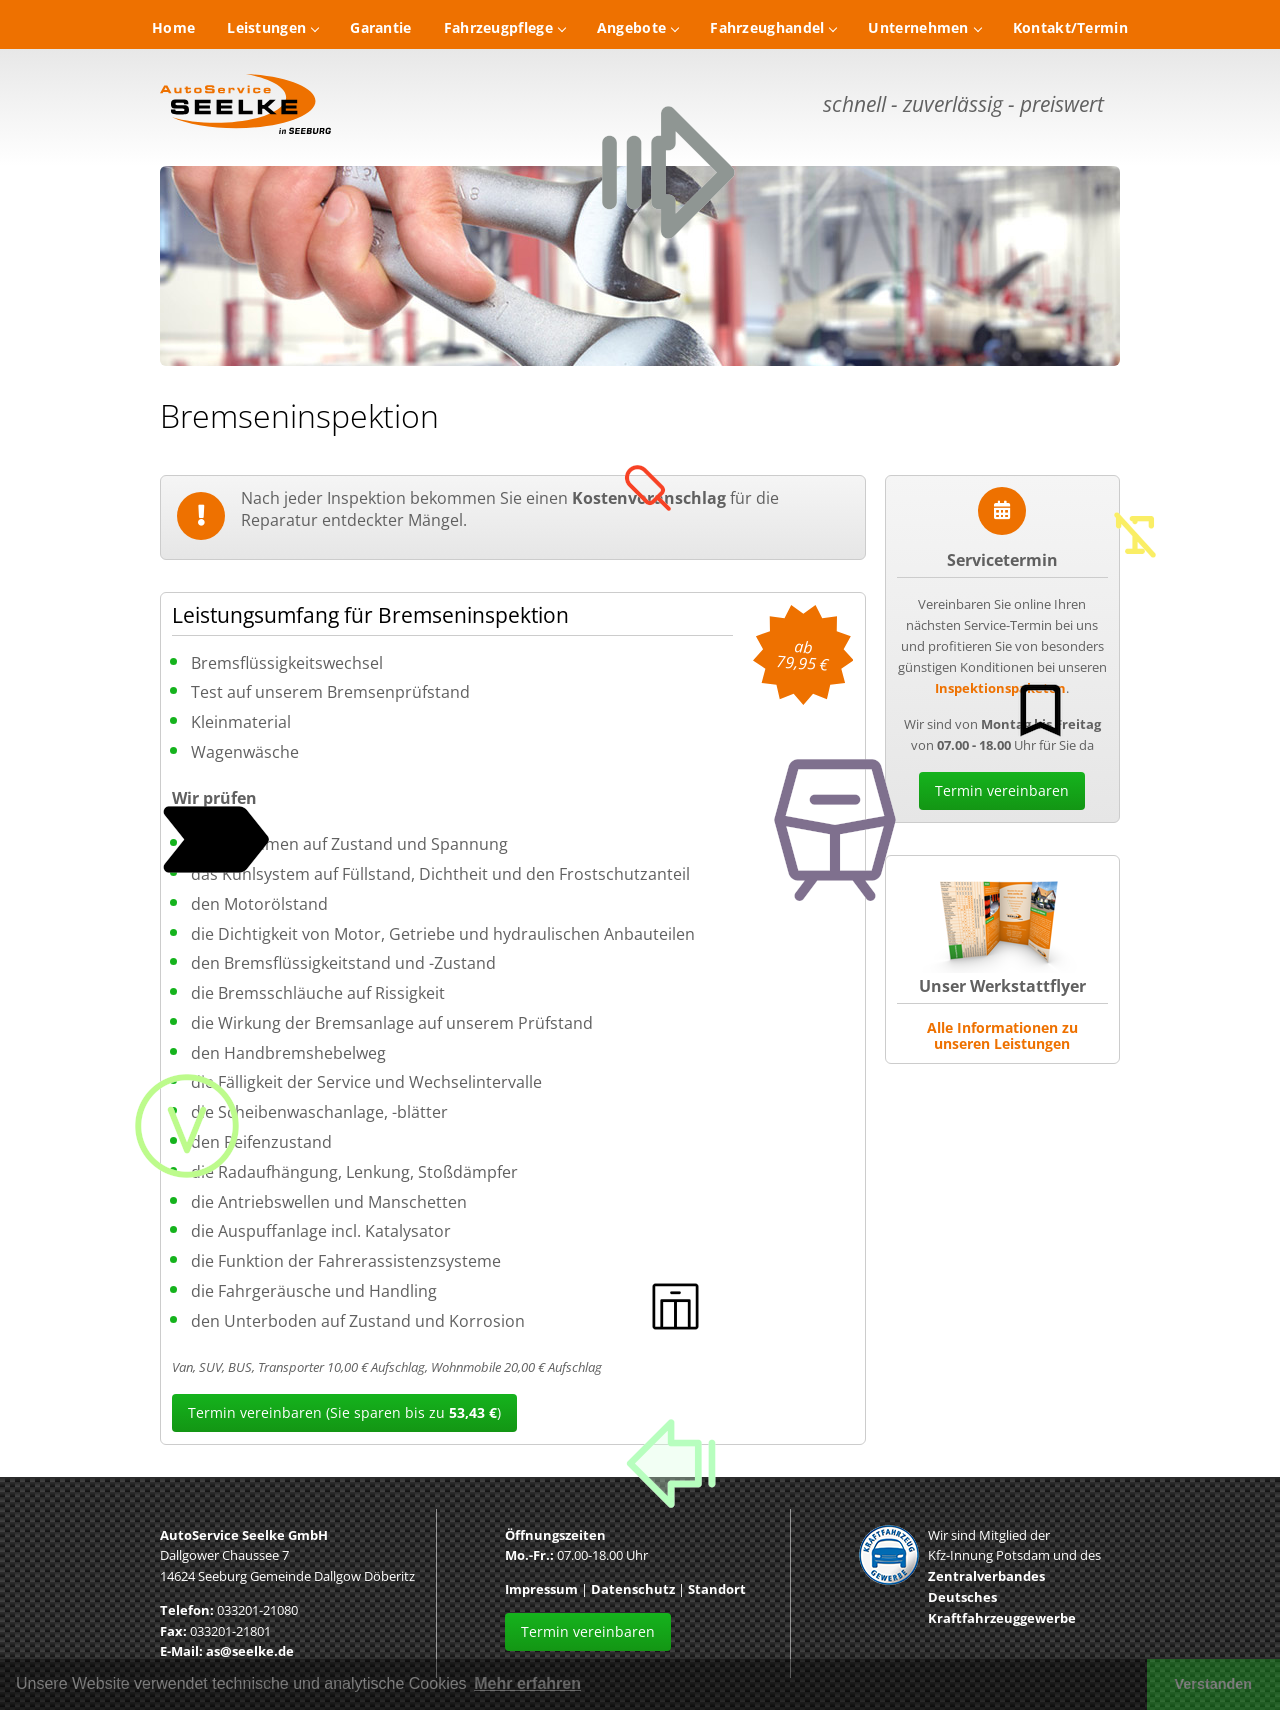 This screenshot has width=1280, height=1710. Describe the element at coordinates (675, 1306) in the screenshot. I see `indicates elevator access or location` at that location.